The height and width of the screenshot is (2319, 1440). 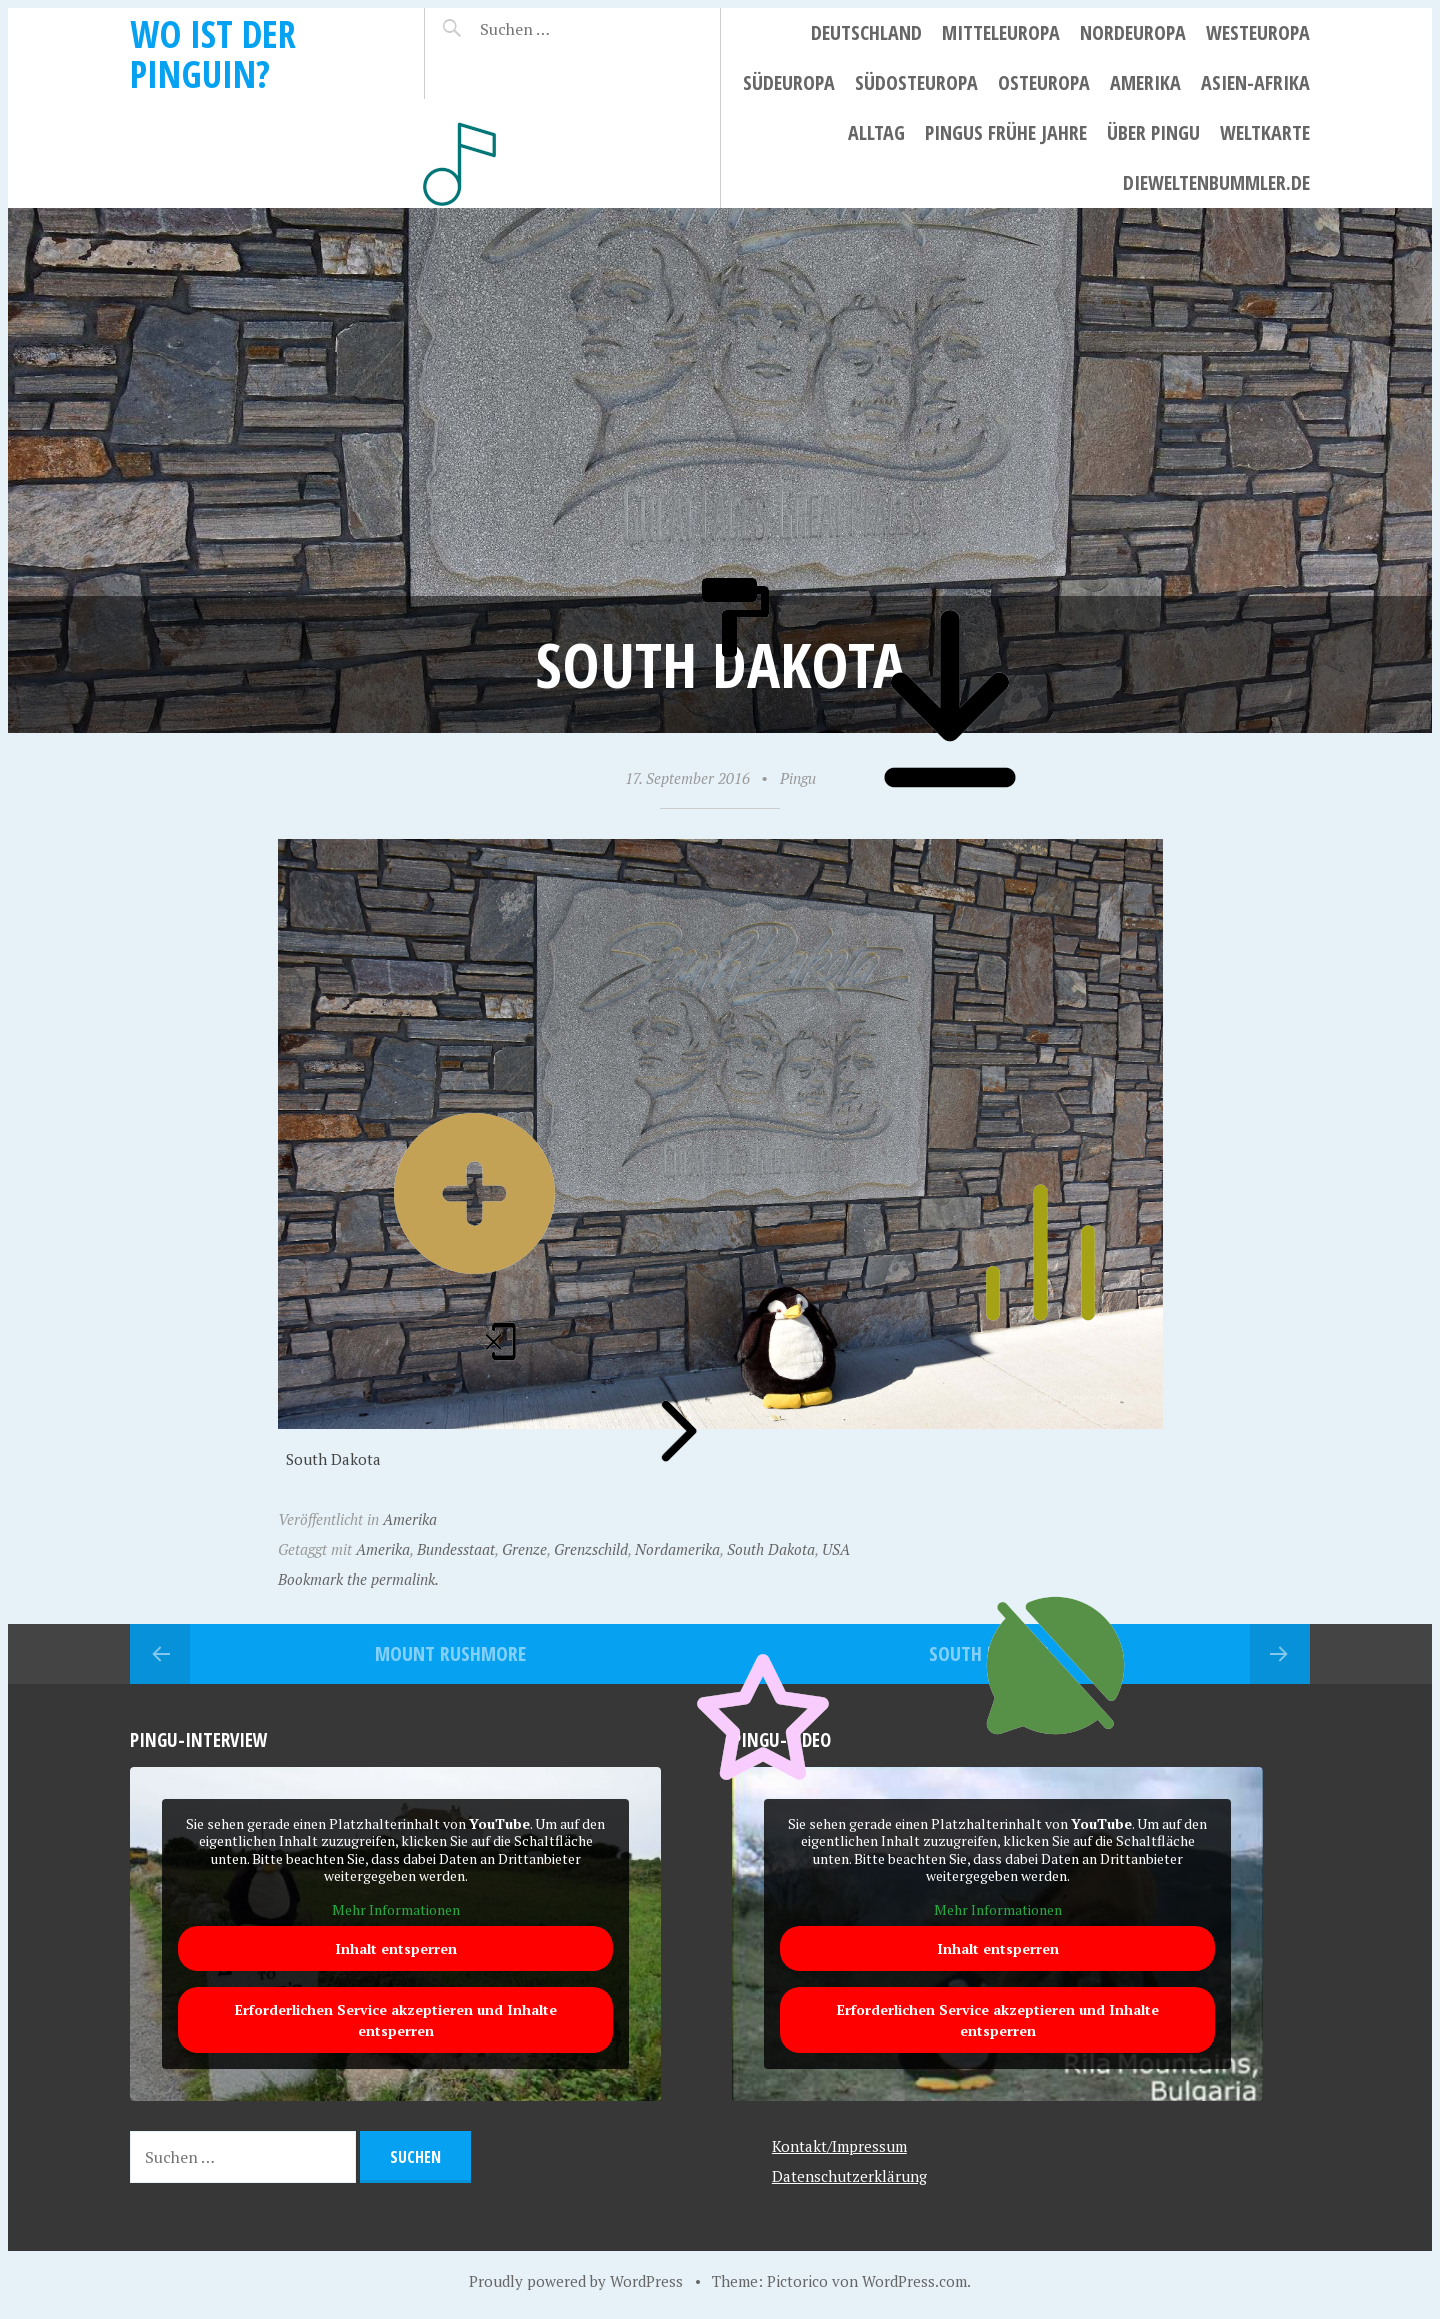 I want to click on access music or audio player, so click(x=459, y=162).